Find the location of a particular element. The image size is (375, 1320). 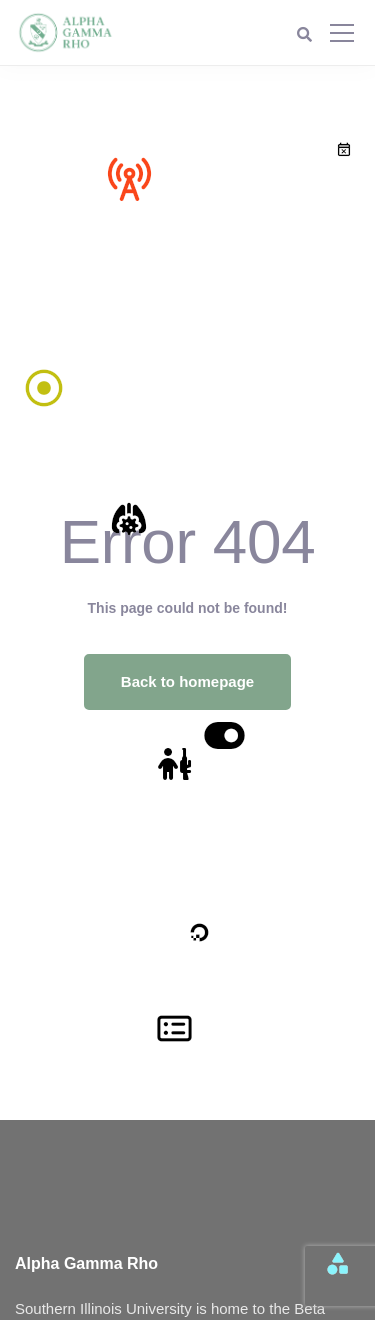

toggle switch in the on/enabled position is located at coordinates (224, 735).